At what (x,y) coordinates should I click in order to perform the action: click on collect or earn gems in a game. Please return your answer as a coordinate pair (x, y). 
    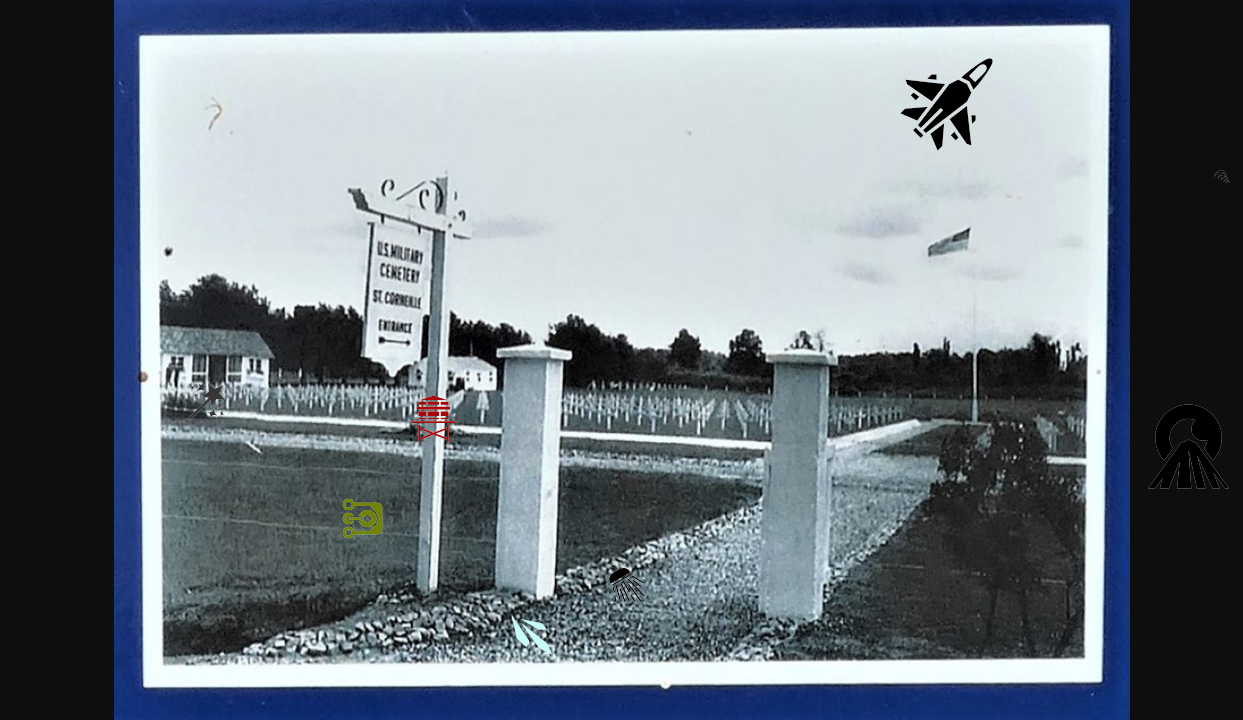
    Looking at the image, I should click on (531, 634).